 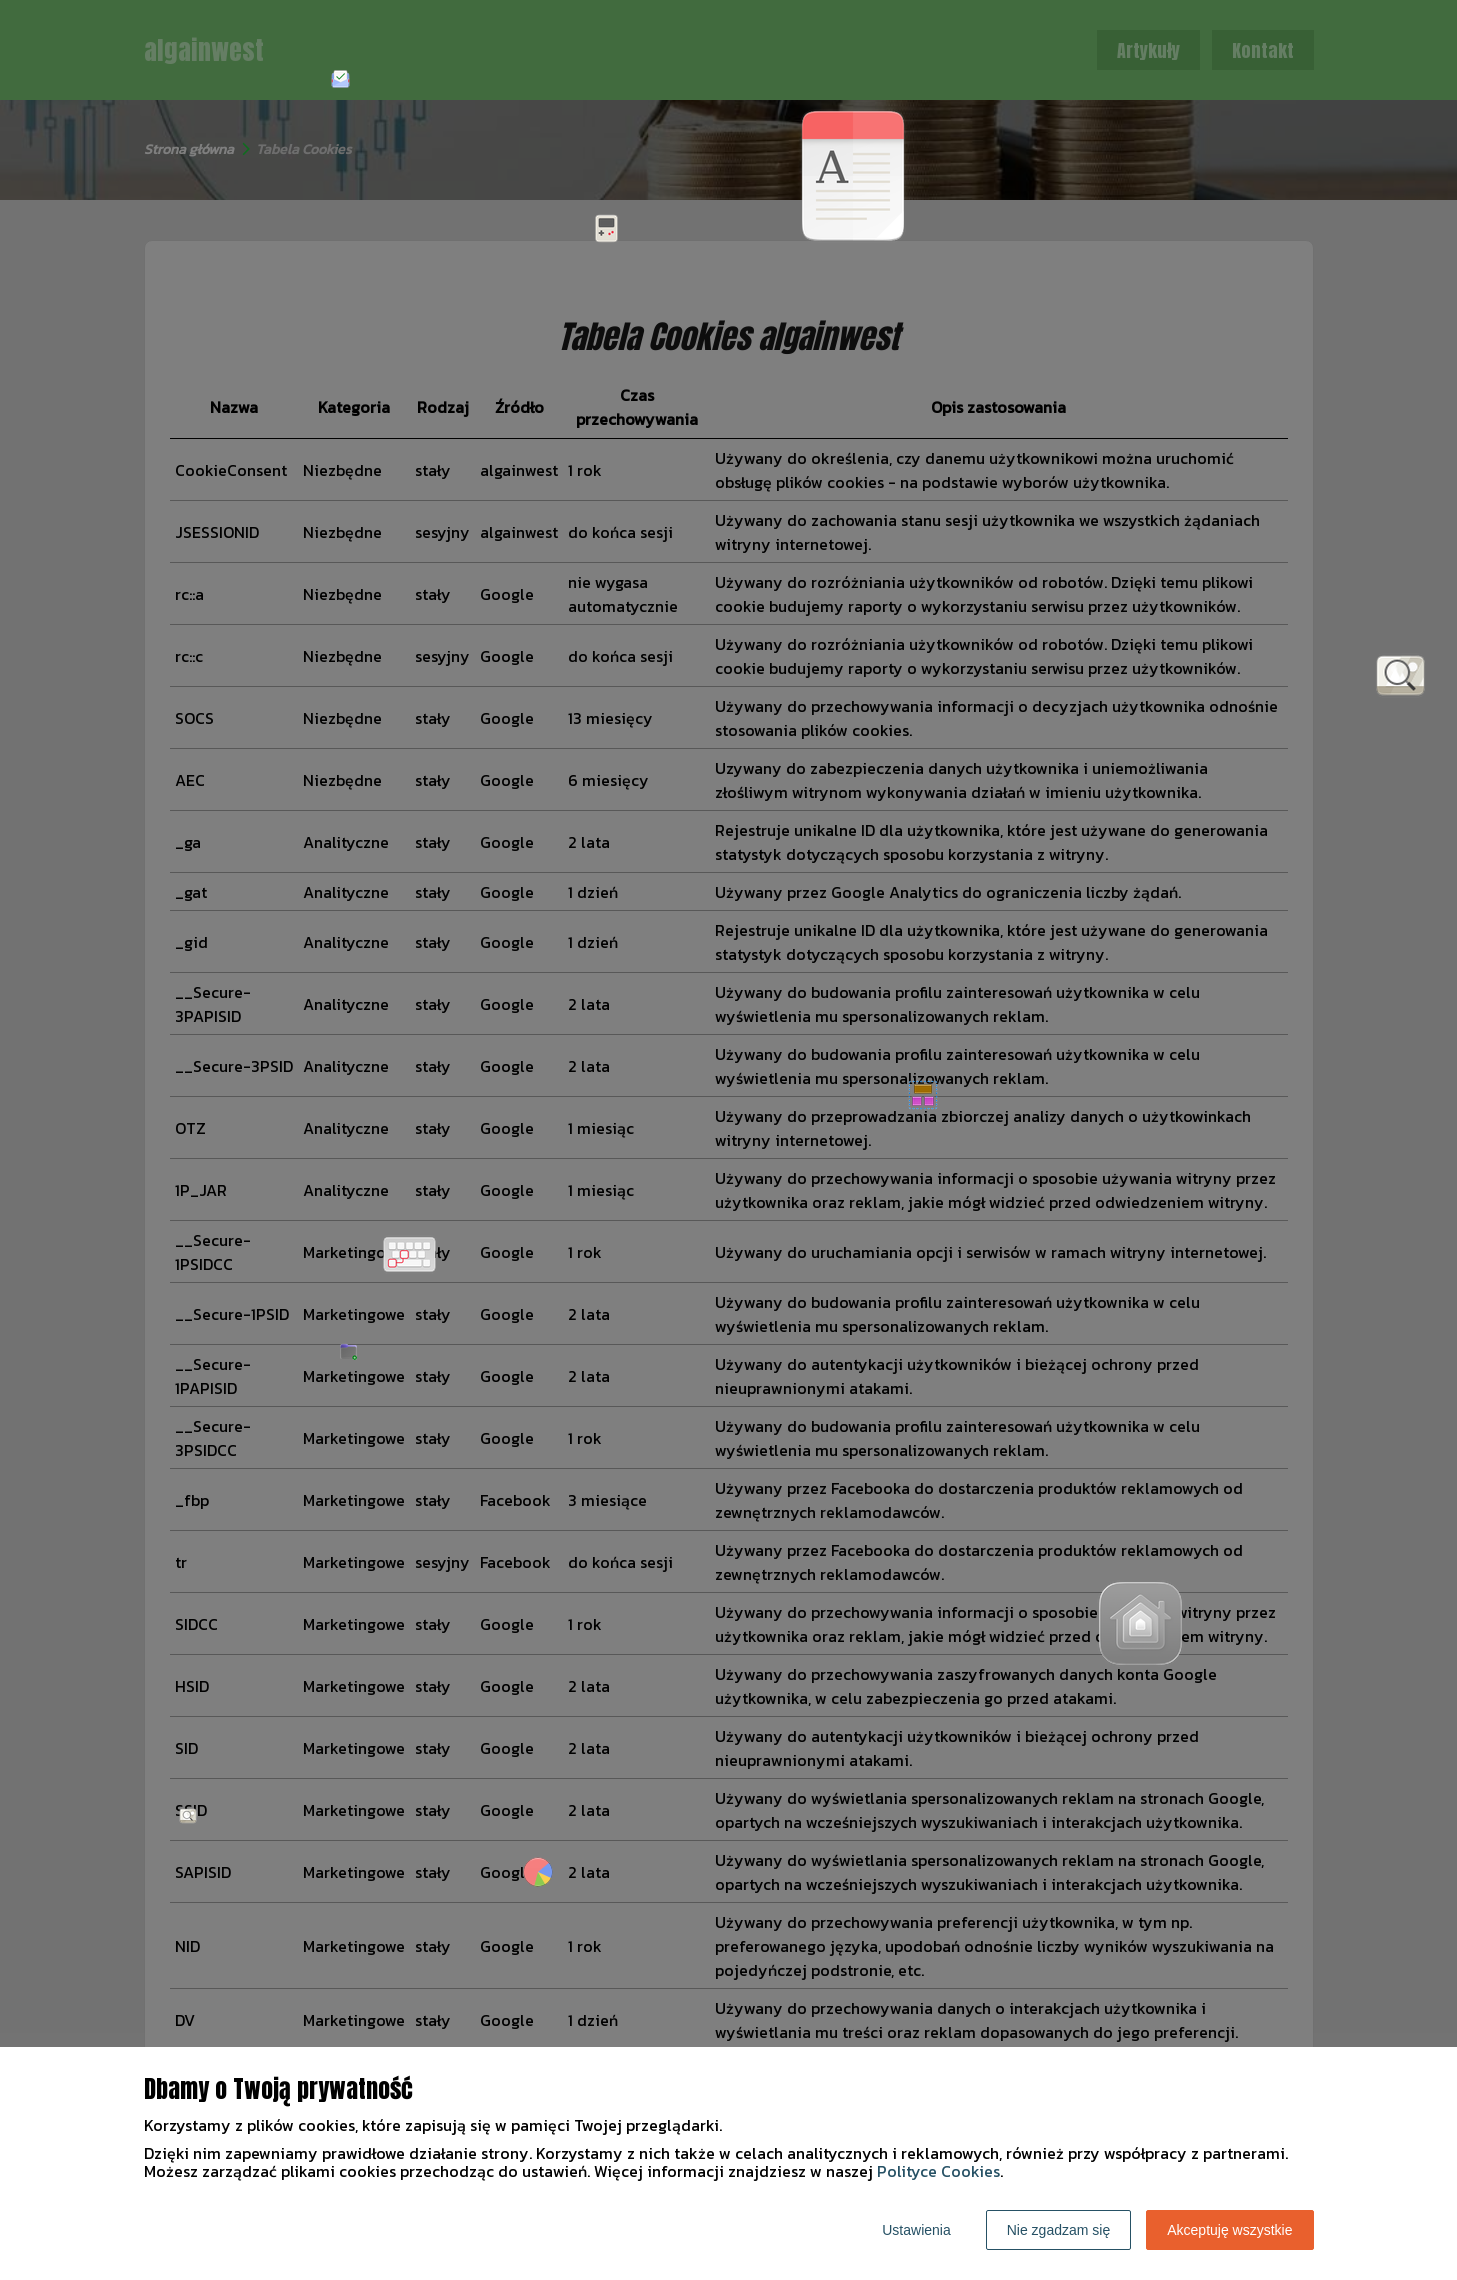 What do you see at coordinates (853, 176) in the screenshot?
I see `open the gnome books e-reader application` at bounding box center [853, 176].